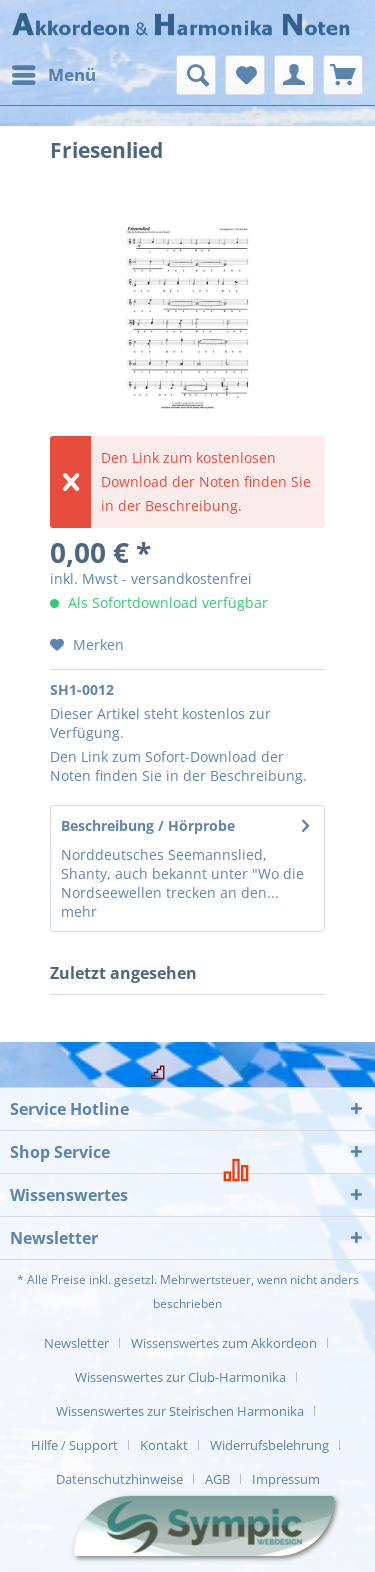  Describe the element at coordinates (236, 1170) in the screenshot. I see `view analytics or statistics` at that location.